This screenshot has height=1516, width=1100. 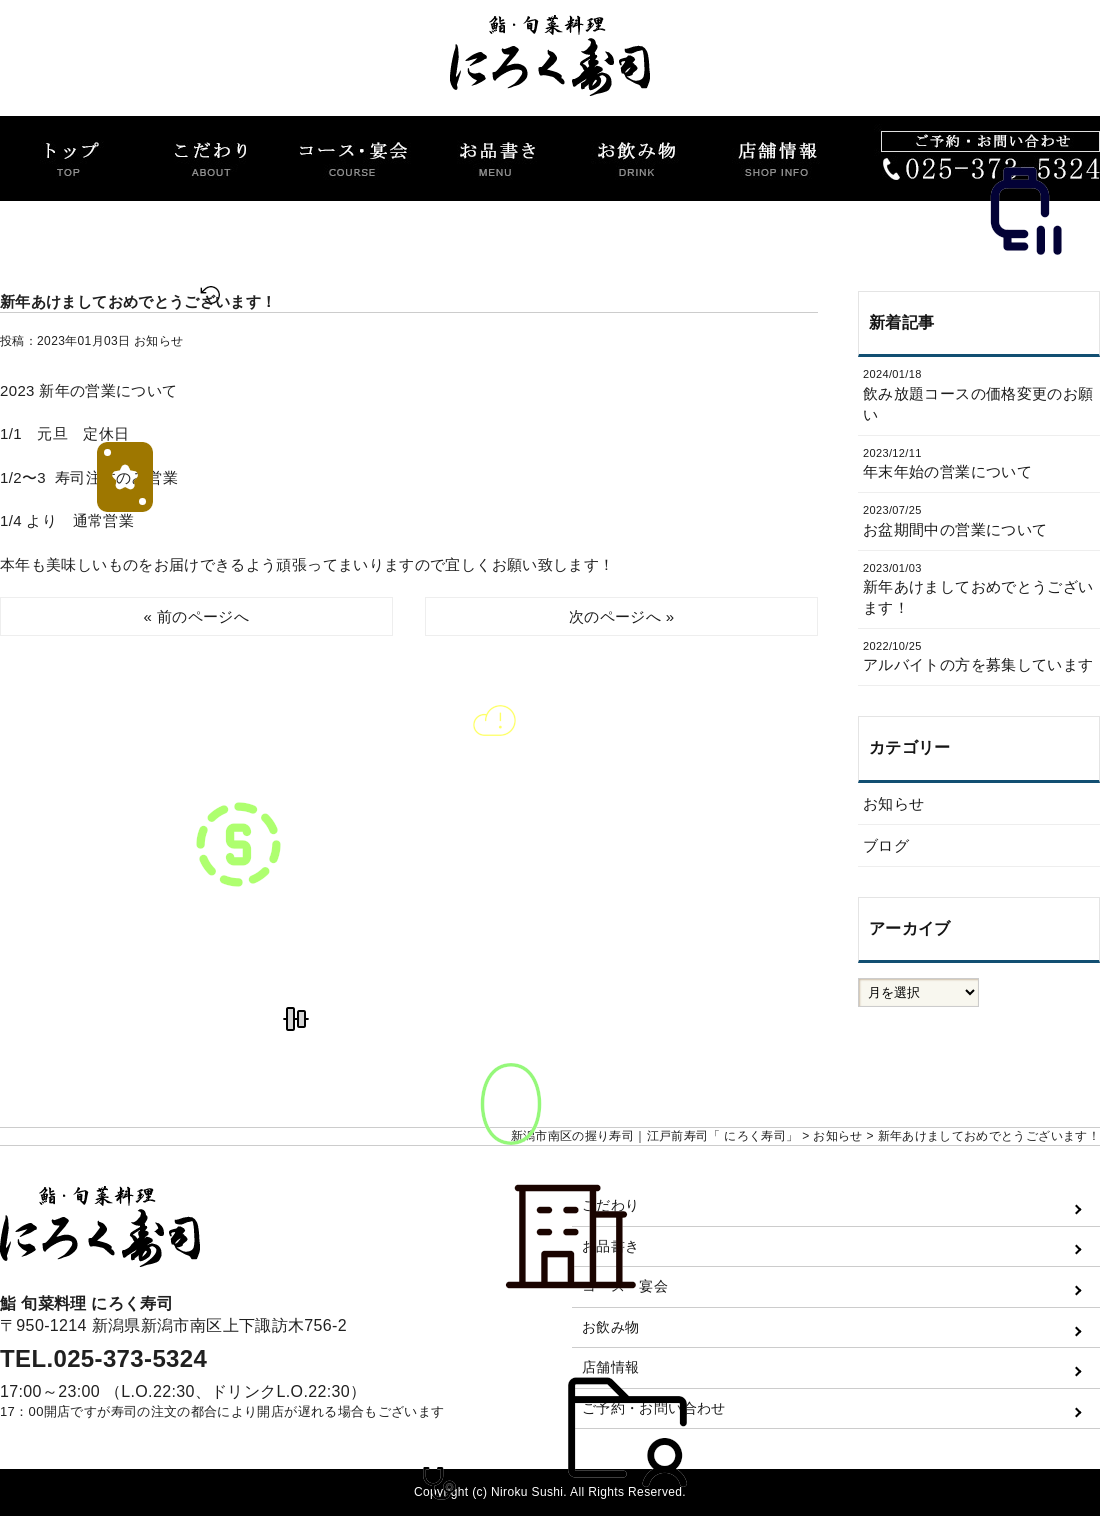 I want to click on represents the number zero in a numeric input or display, so click(x=511, y=1104).